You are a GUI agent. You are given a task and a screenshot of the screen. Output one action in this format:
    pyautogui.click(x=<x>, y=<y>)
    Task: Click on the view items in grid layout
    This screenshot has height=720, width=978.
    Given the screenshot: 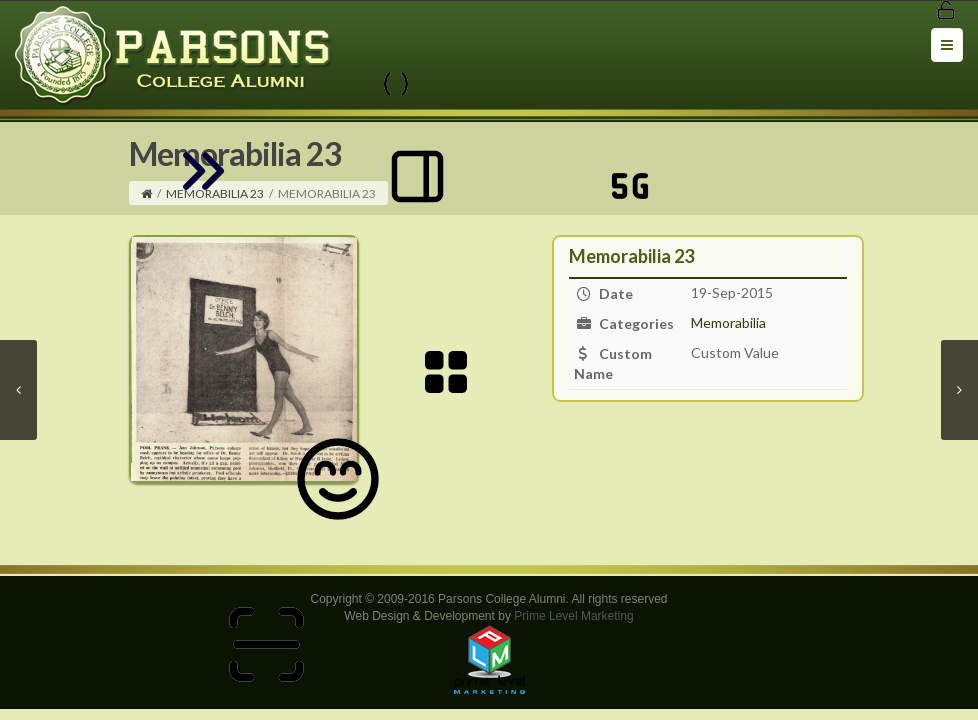 What is the action you would take?
    pyautogui.click(x=446, y=372)
    